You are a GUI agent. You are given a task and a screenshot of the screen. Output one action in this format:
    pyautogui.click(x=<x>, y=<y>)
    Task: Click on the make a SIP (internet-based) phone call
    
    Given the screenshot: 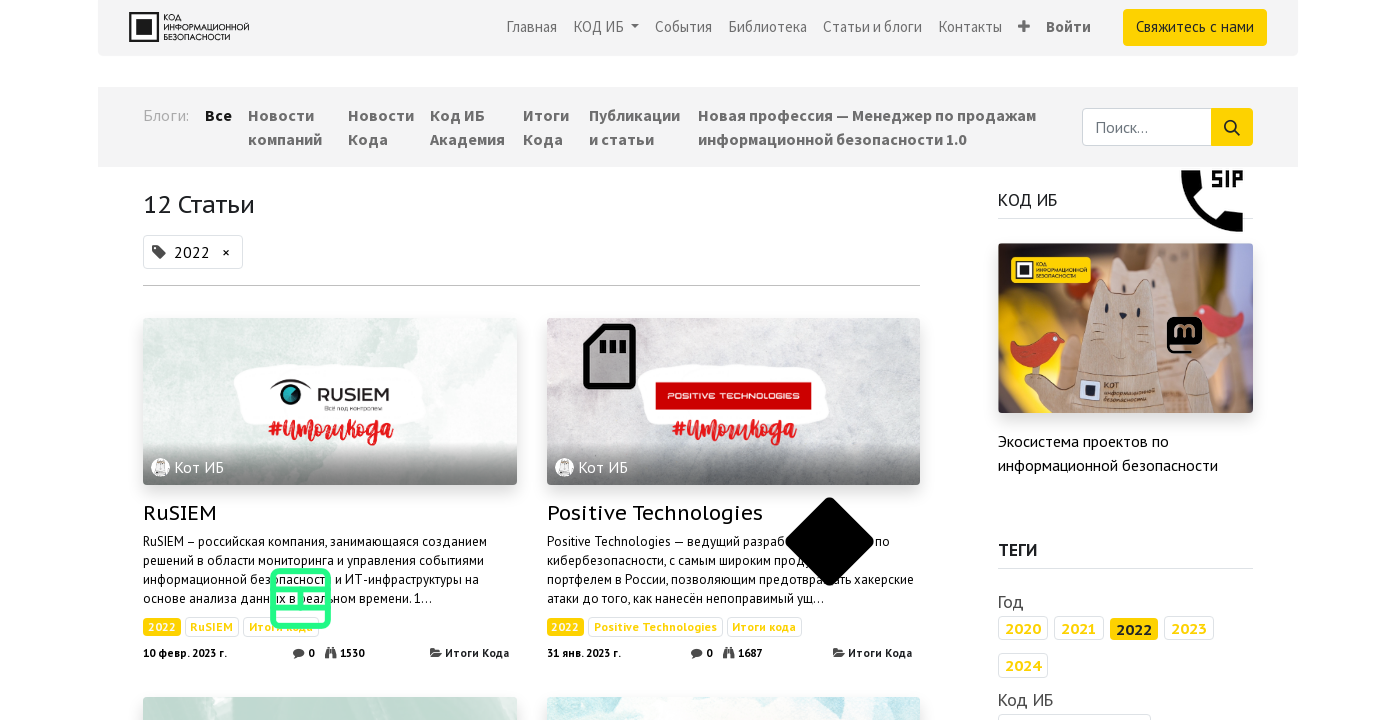 What is the action you would take?
    pyautogui.click(x=1212, y=201)
    